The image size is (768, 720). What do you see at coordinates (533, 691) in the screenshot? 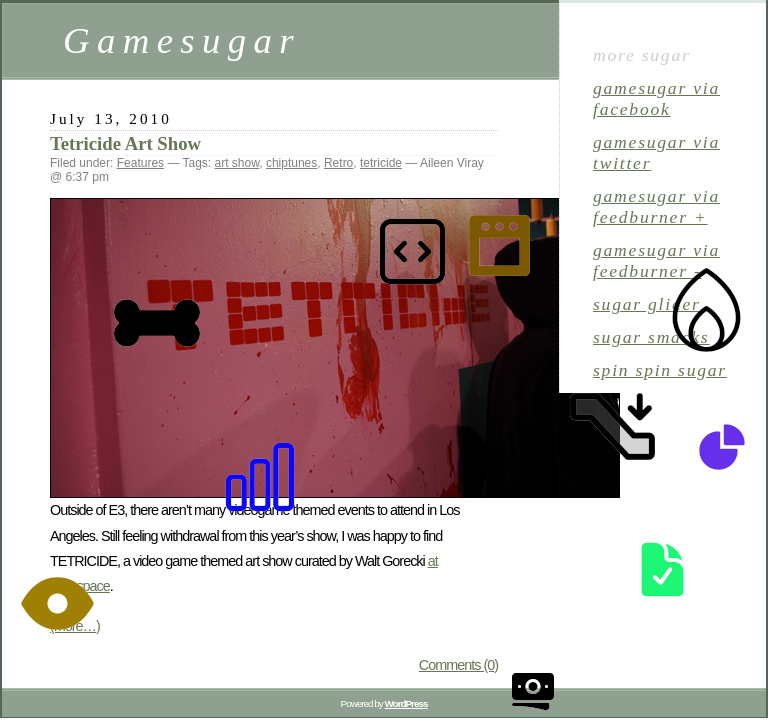
I see `view your wallet or account balance` at bounding box center [533, 691].